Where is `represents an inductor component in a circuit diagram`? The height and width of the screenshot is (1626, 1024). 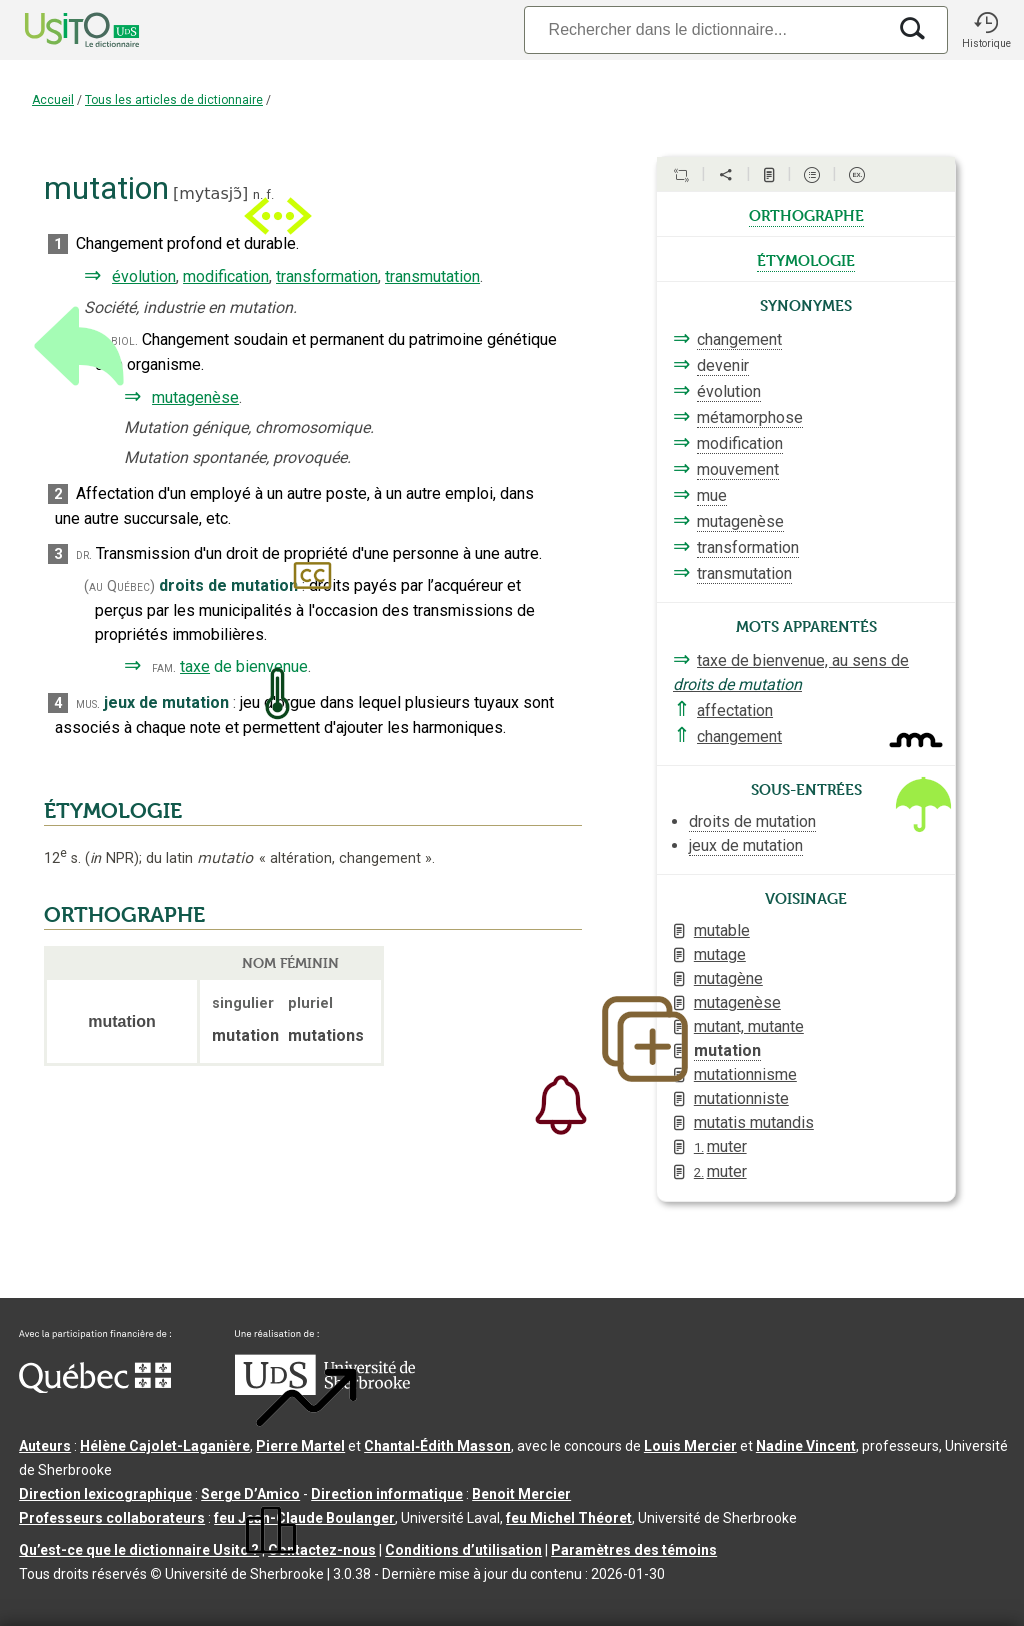
represents an inductor component in a circuit diagram is located at coordinates (916, 740).